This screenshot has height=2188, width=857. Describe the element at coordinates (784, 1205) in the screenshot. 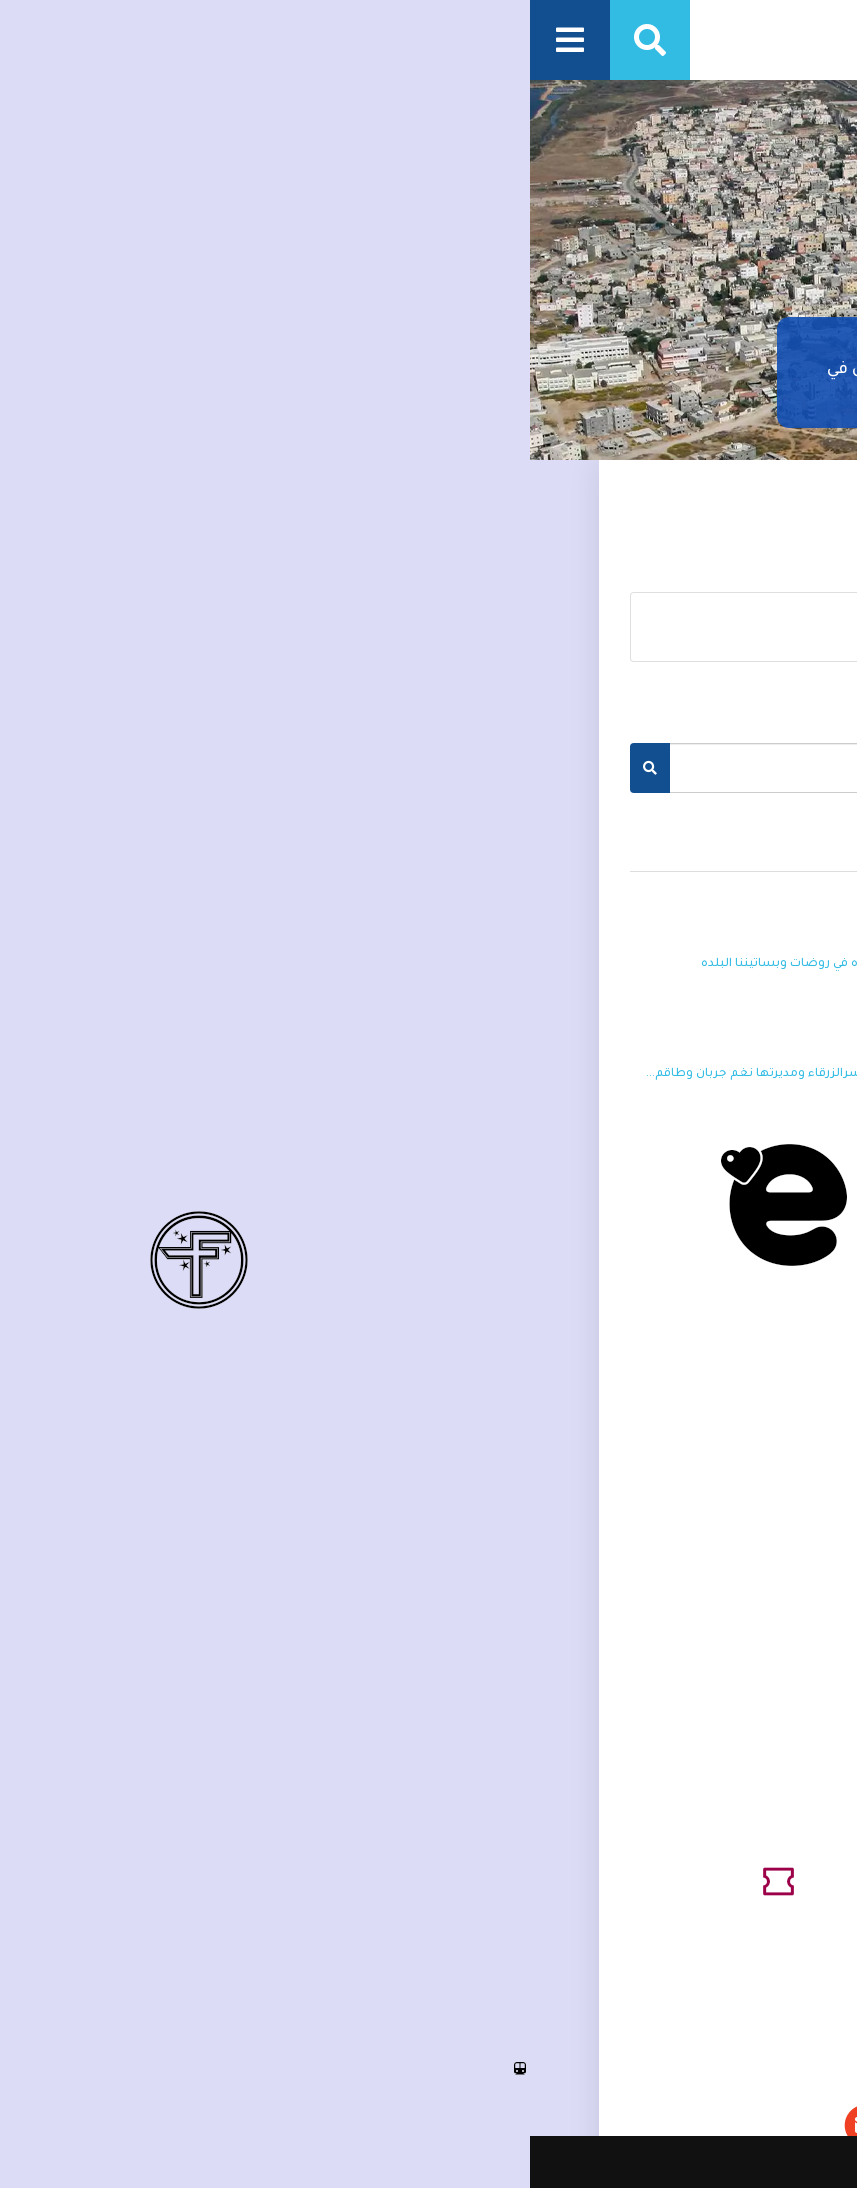

I see `open the ente app` at that location.